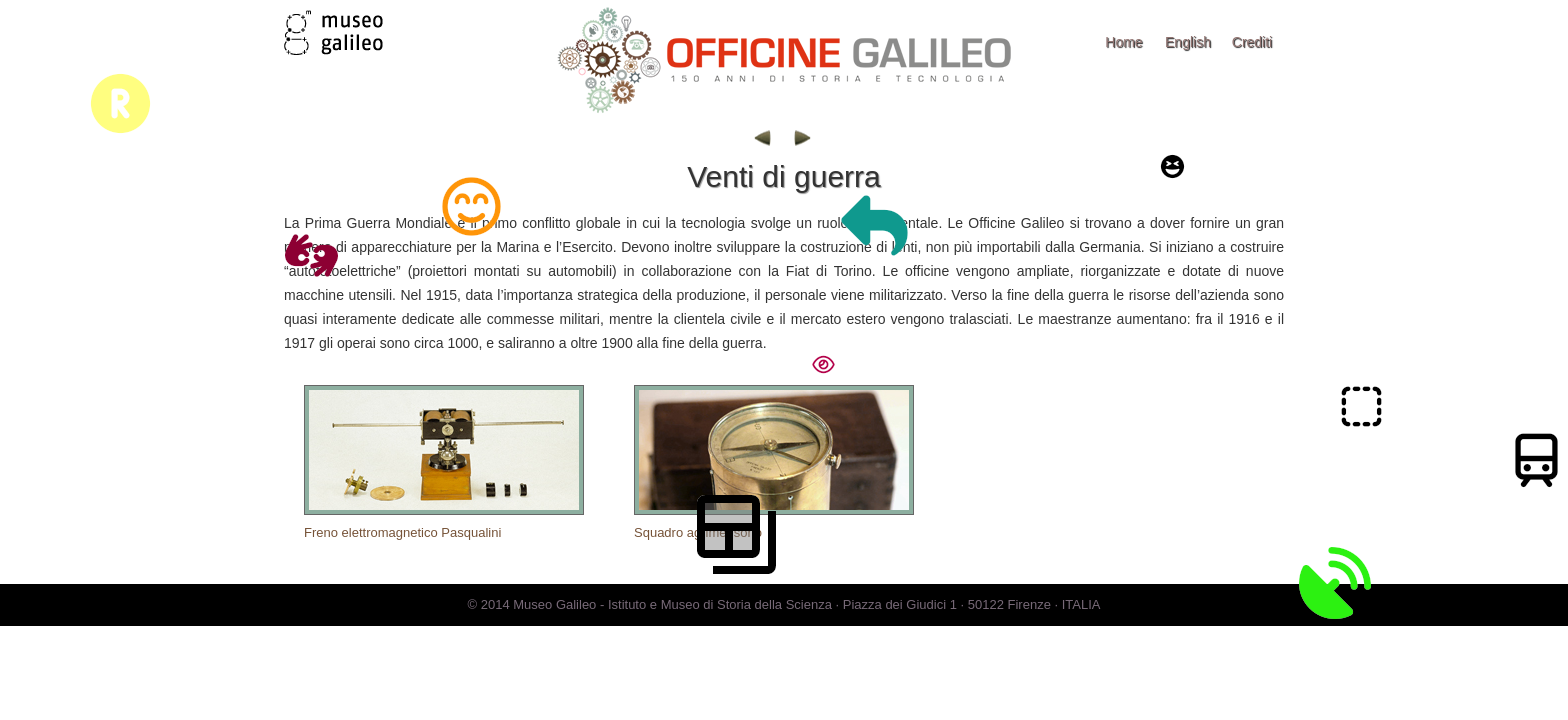 This screenshot has height=720, width=1568. Describe the element at coordinates (311, 255) in the screenshot. I see `enable ASL interpretation services` at that location.